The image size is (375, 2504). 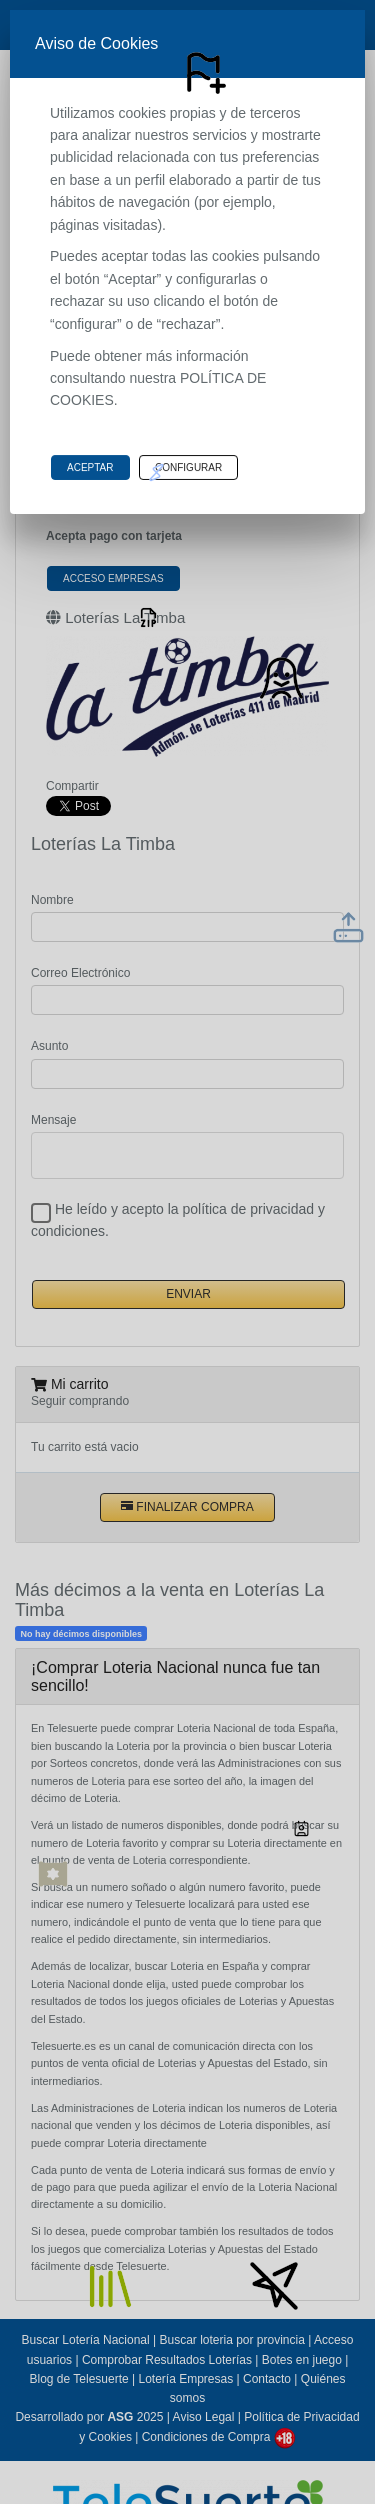 I want to click on add a new flag or bookmark, so click(x=203, y=71).